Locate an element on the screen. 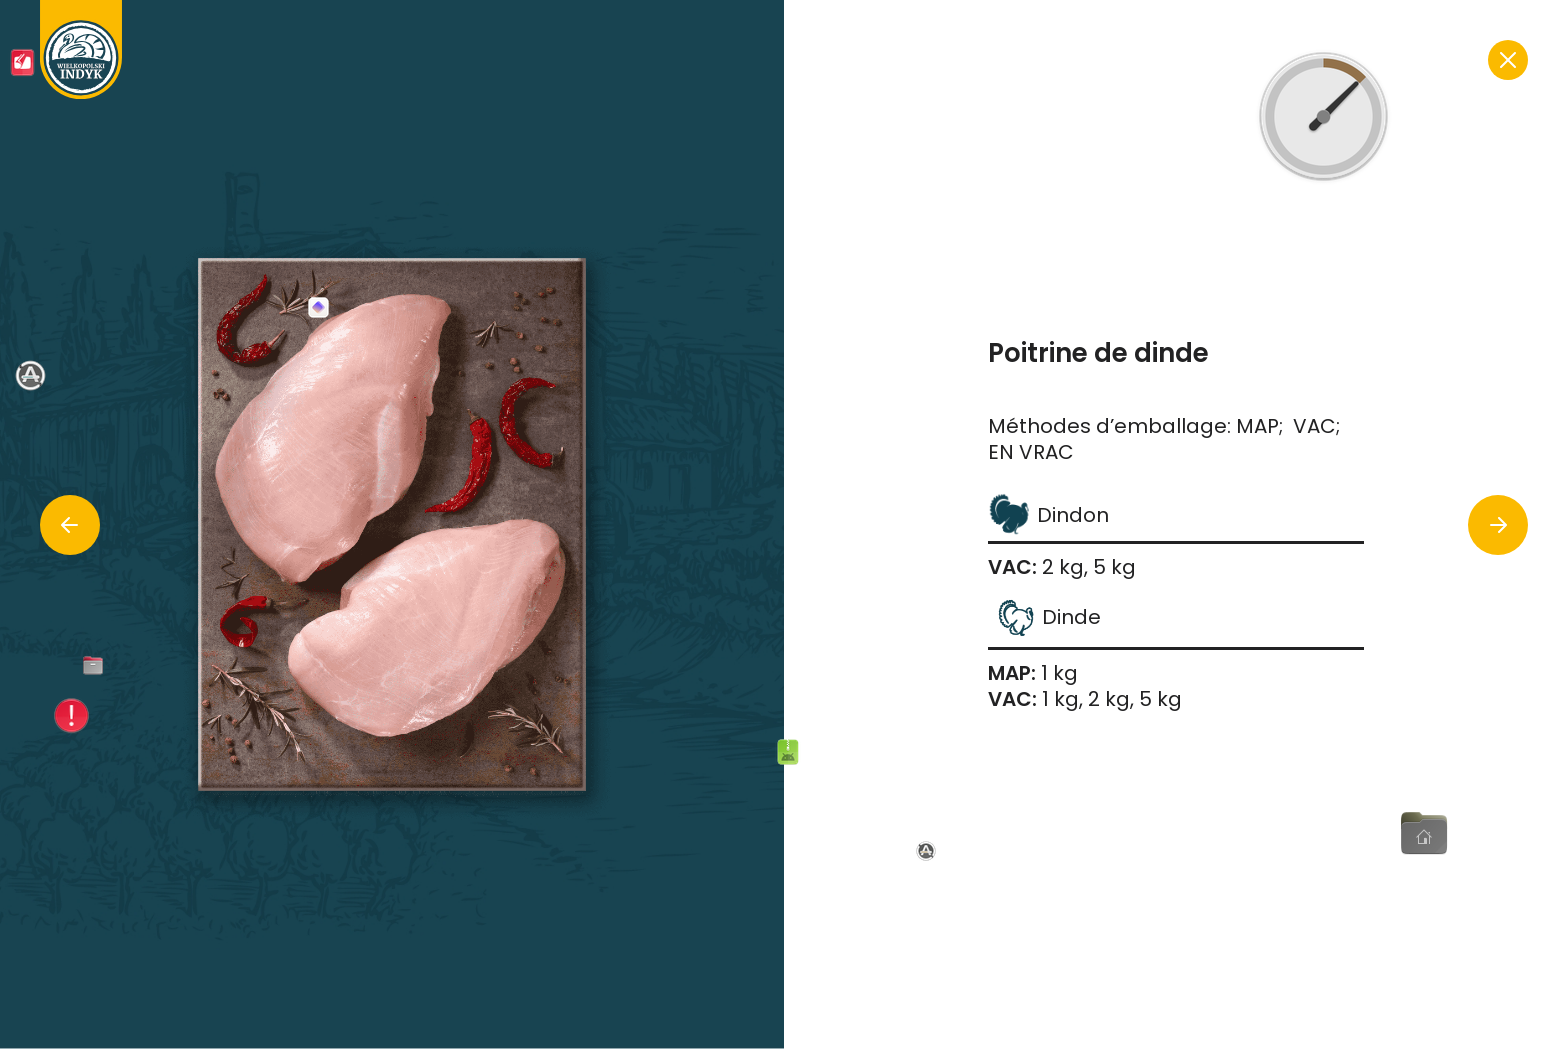 Image resolution: width=1568 pixels, height=1049 pixels. open proton pass password manager is located at coordinates (318, 307).